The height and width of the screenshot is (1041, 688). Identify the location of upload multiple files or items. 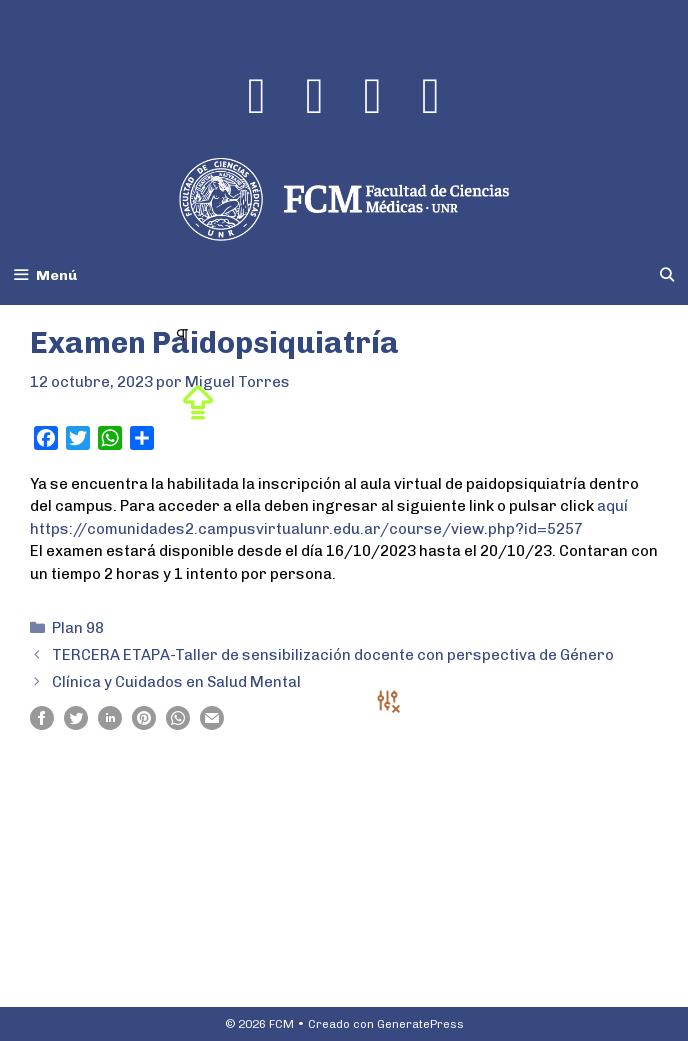
(198, 402).